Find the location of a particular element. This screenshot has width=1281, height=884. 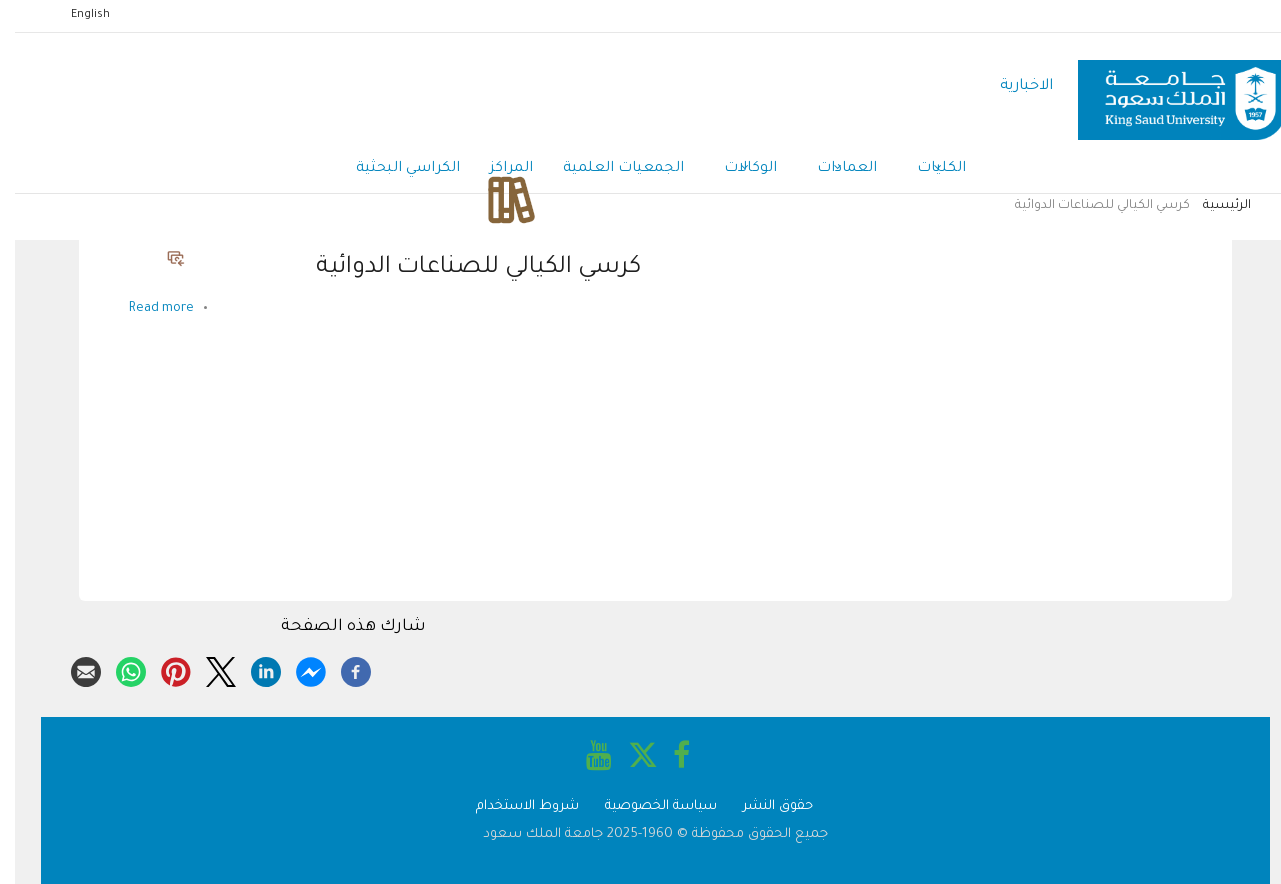

request a refund or money back is located at coordinates (175, 257).